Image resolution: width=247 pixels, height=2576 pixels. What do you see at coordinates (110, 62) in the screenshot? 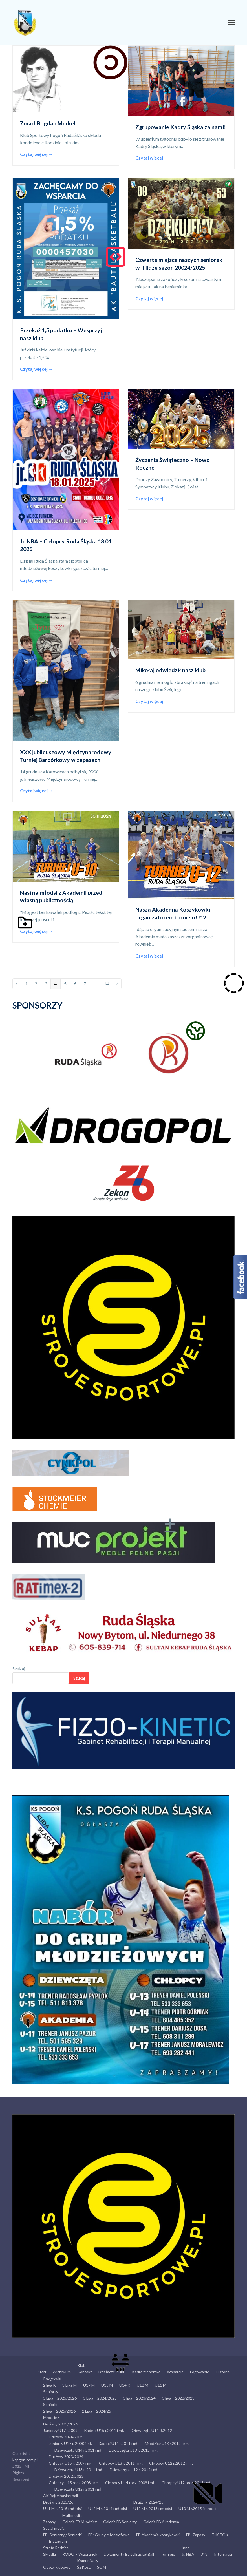
I see `indicates copyleft licensing for content or software` at bounding box center [110, 62].